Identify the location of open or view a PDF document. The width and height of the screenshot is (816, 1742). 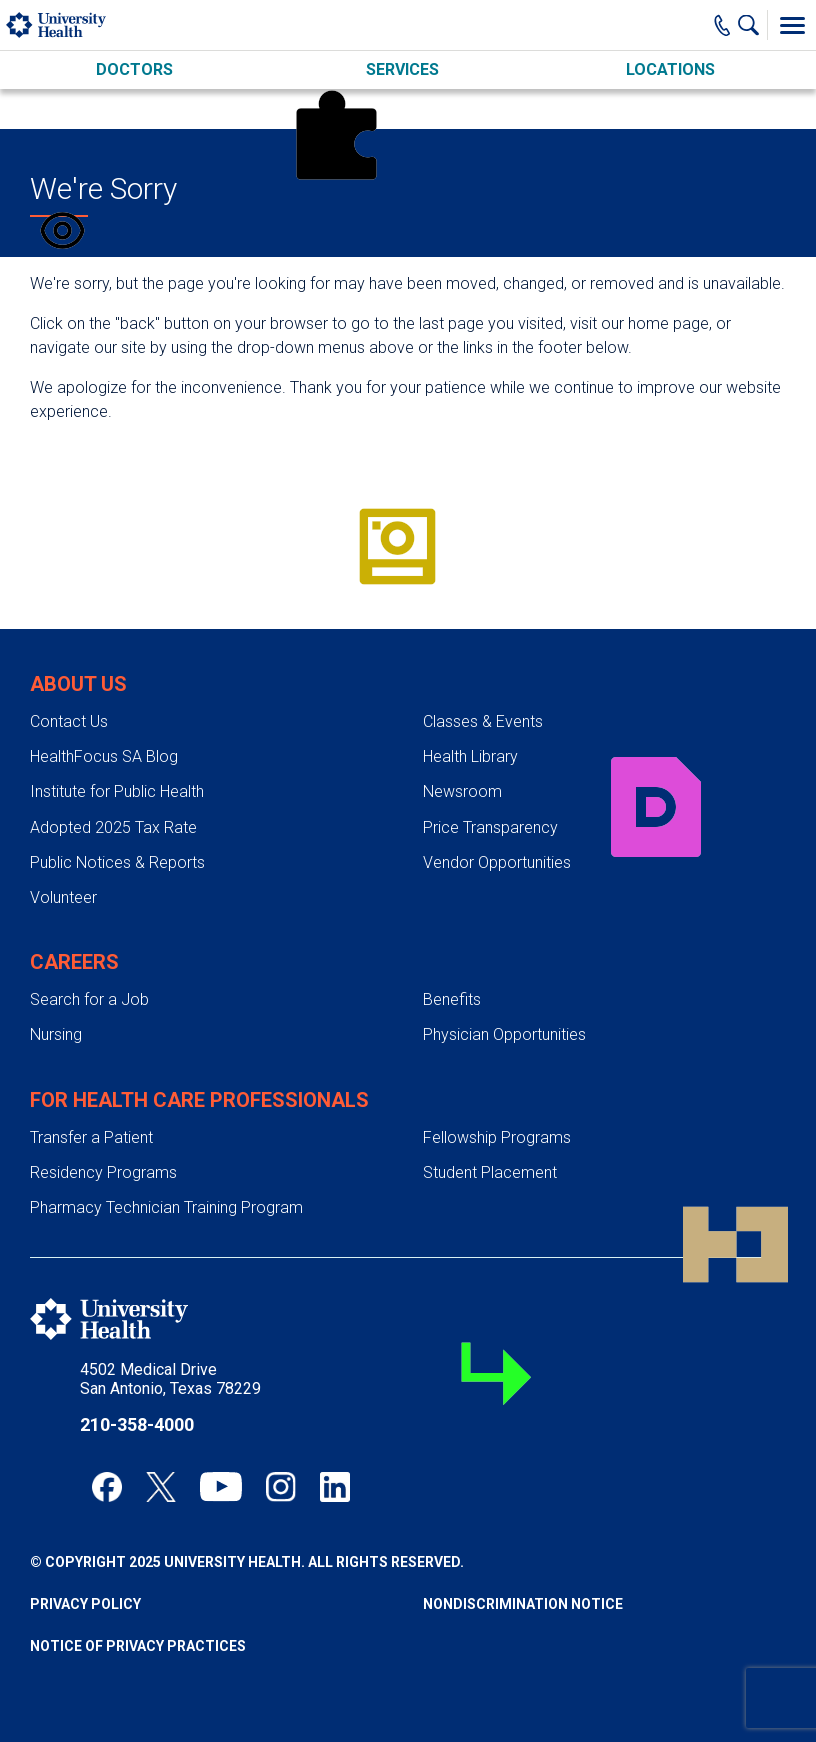
(656, 807).